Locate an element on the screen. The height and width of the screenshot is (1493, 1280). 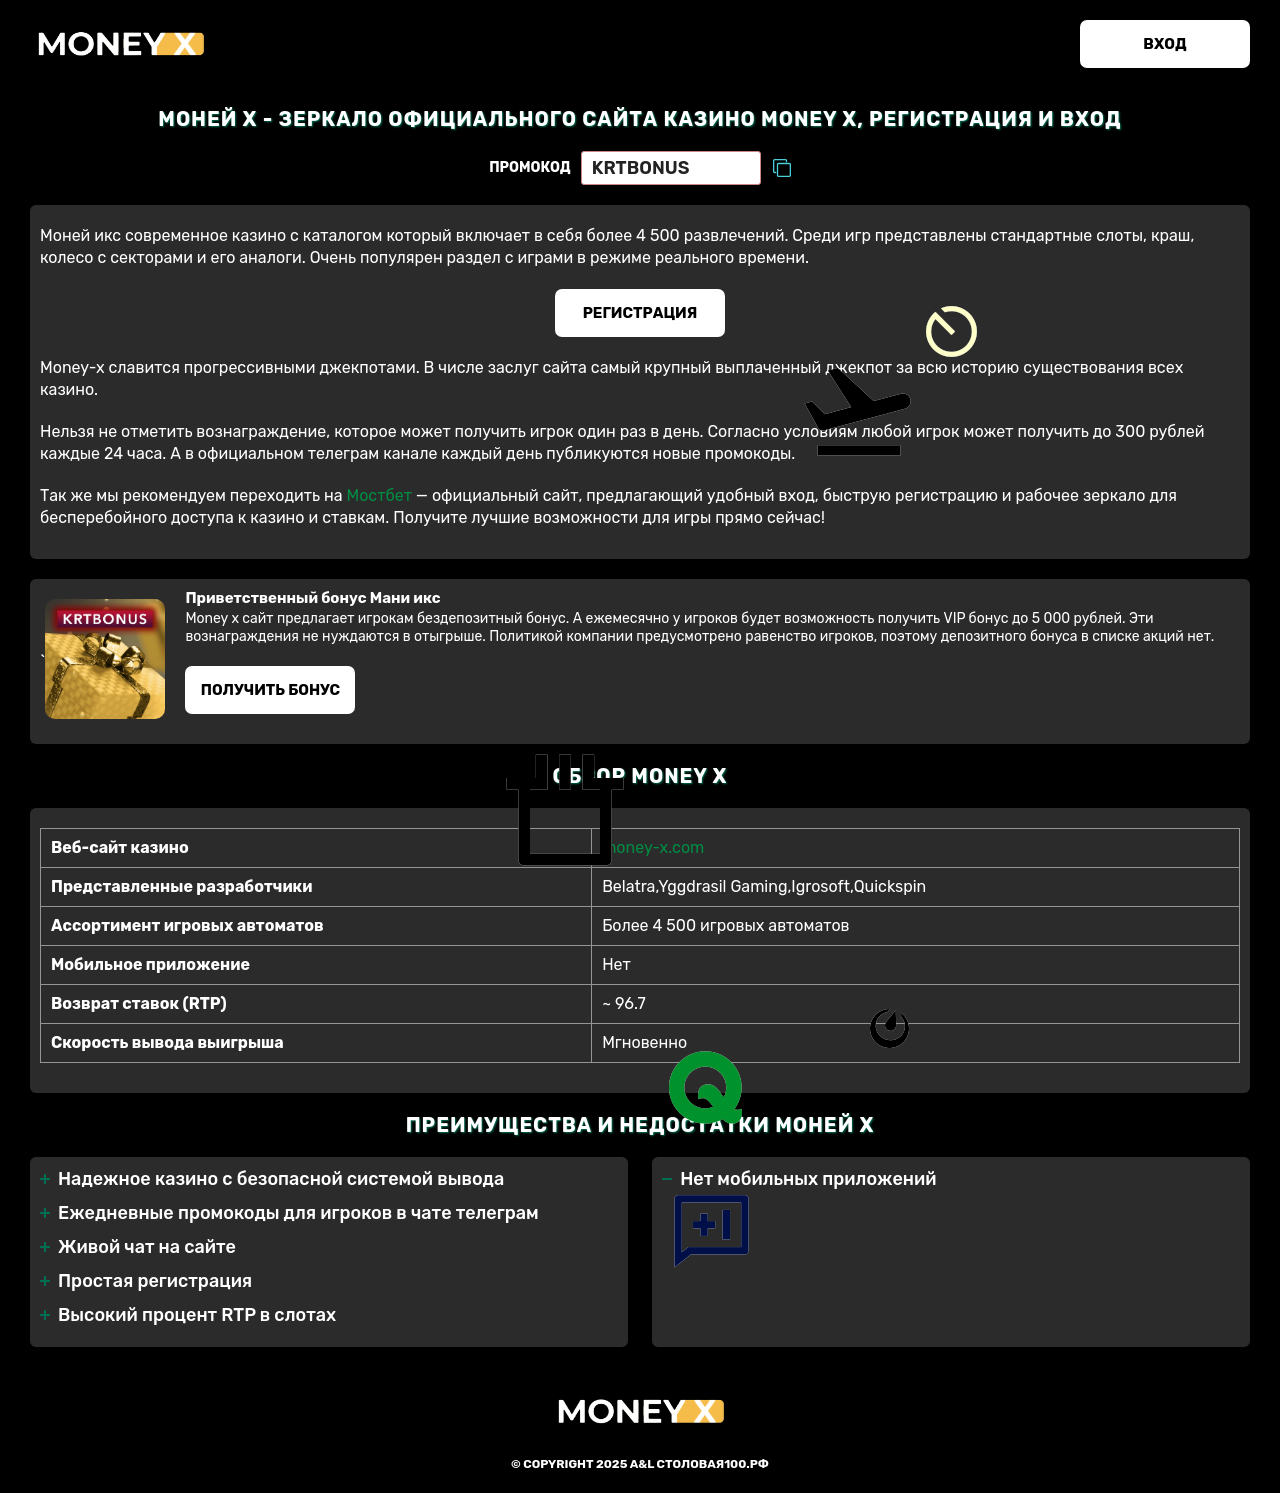
add a follow-up message to a conversation is located at coordinates (711, 1228).